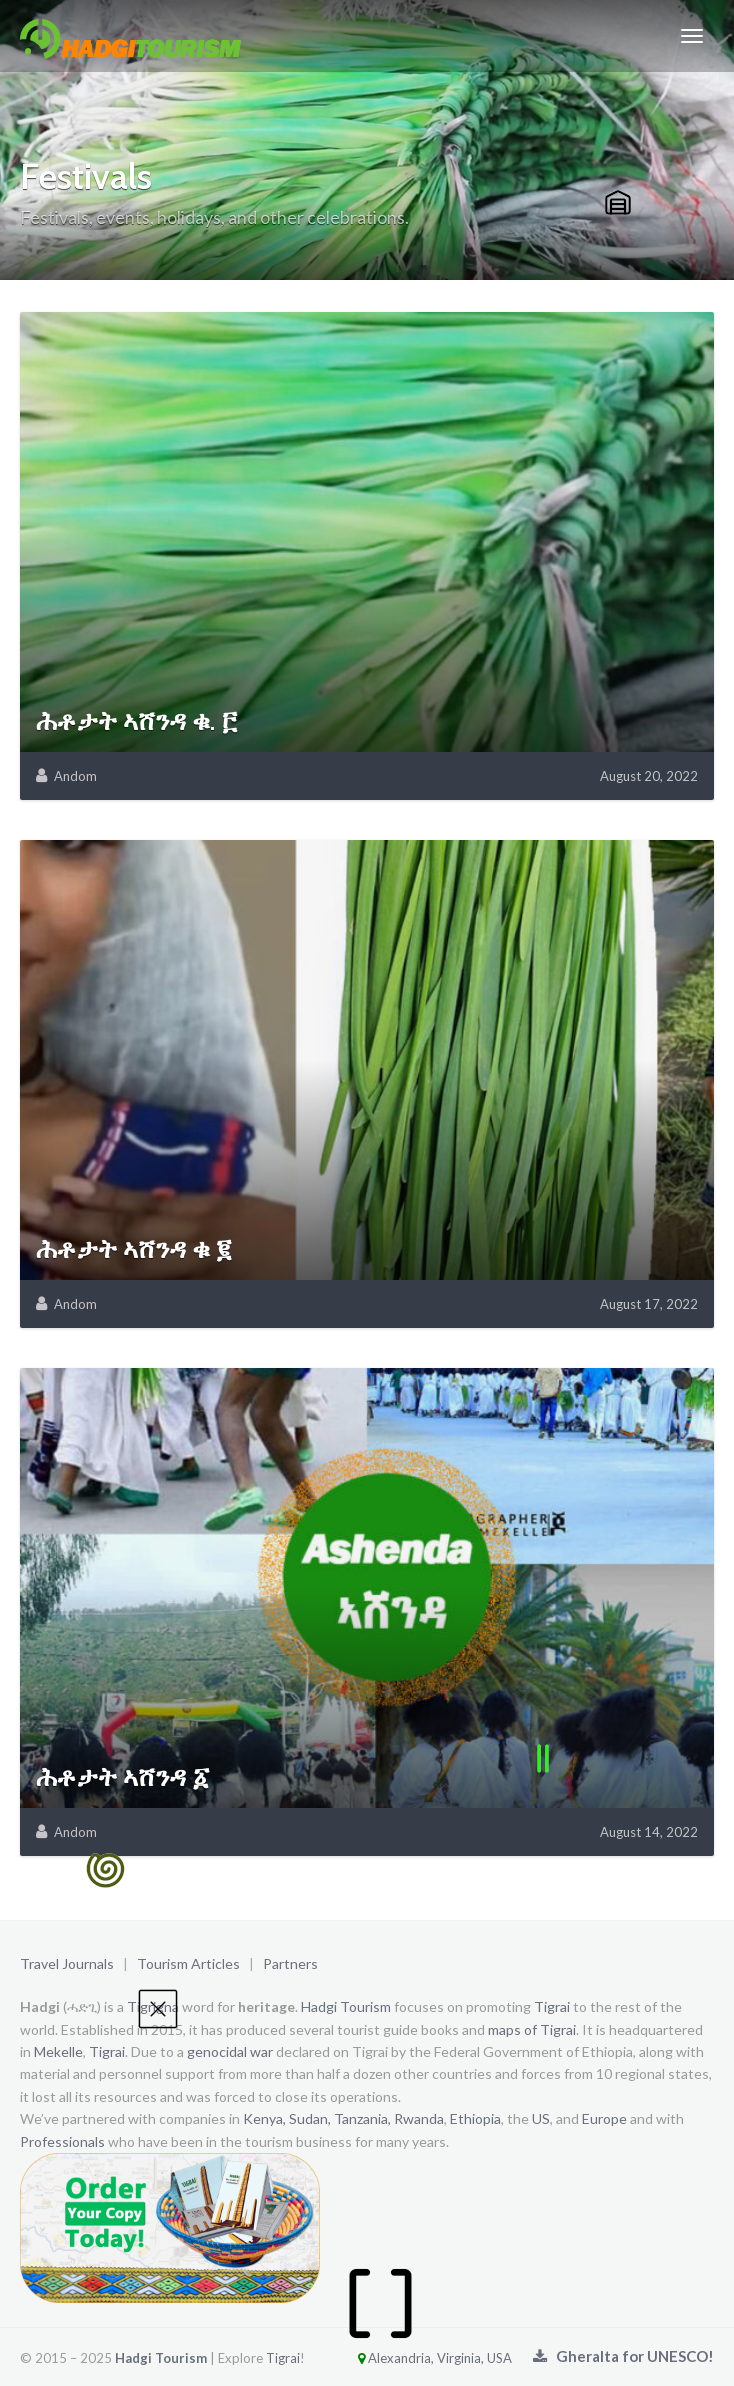 Image resolution: width=734 pixels, height=2386 pixels. What do you see at coordinates (618, 203) in the screenshot?
I see `access warehouse or storage inventory` at bounding box center [618, 203].